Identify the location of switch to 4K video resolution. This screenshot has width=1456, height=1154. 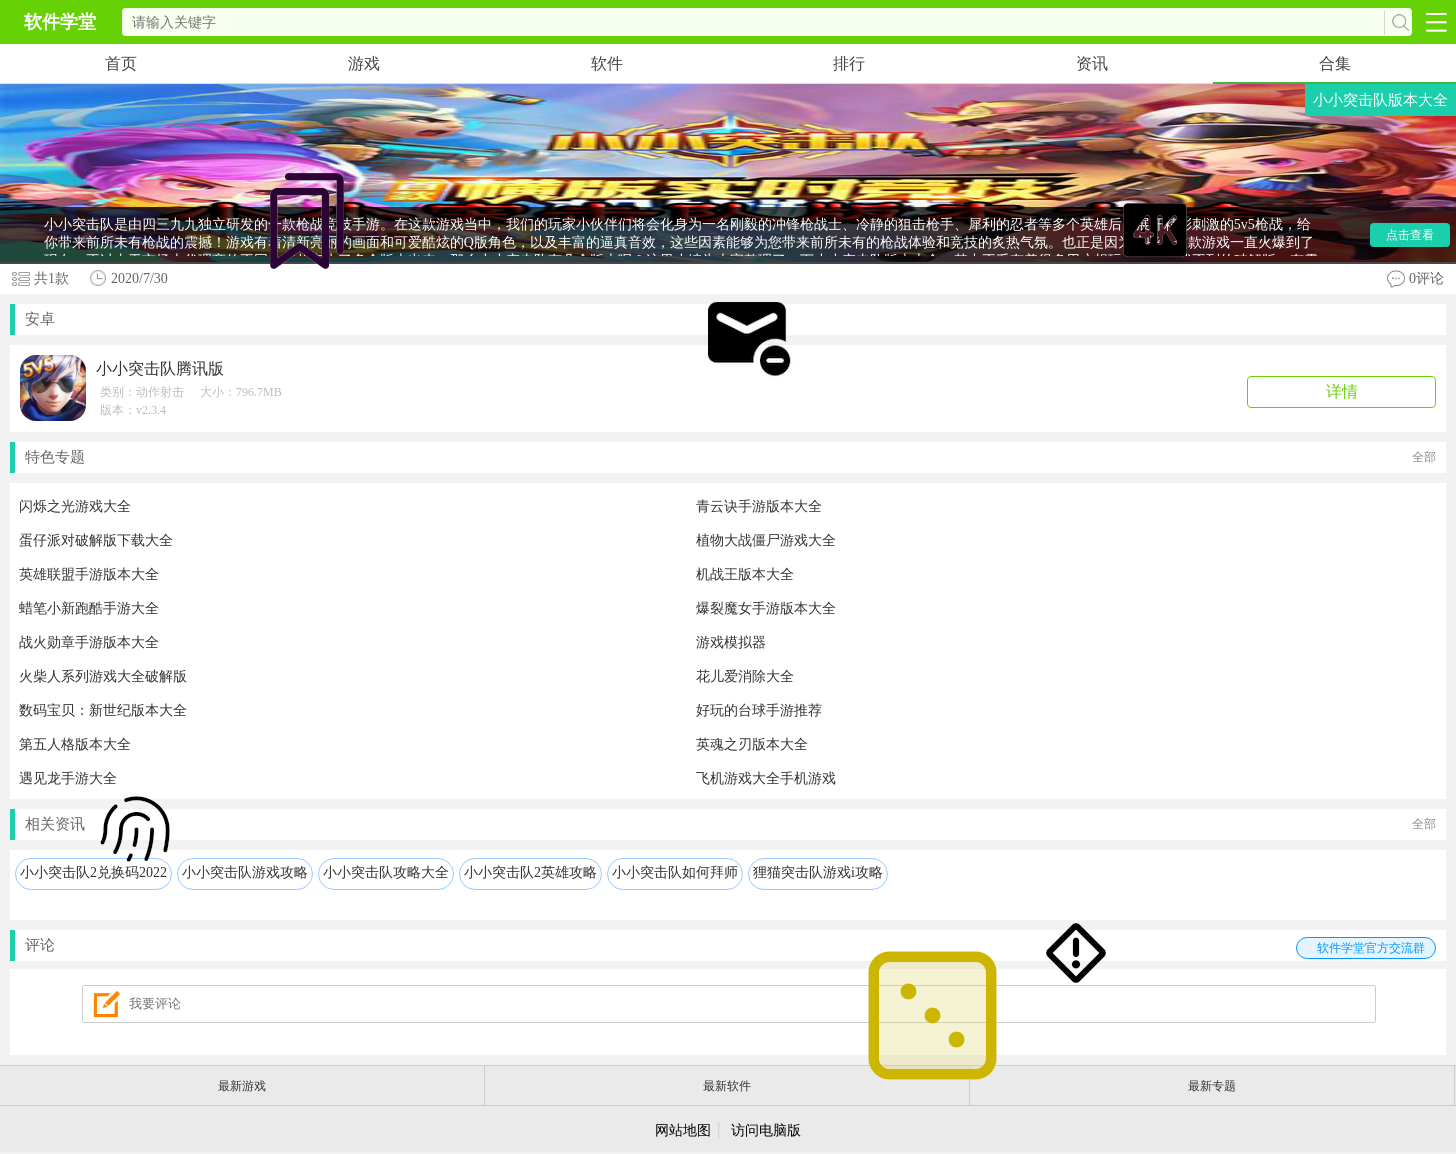
(1155, 230).